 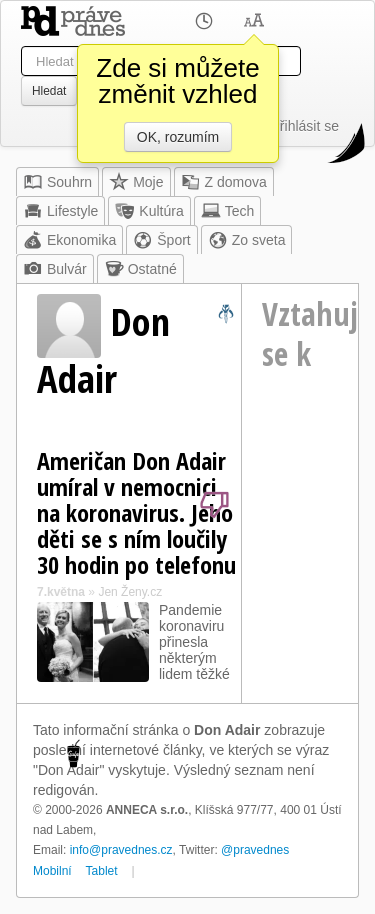 I want to click on gulp.js task runner logo, so click(x=73, y=753).